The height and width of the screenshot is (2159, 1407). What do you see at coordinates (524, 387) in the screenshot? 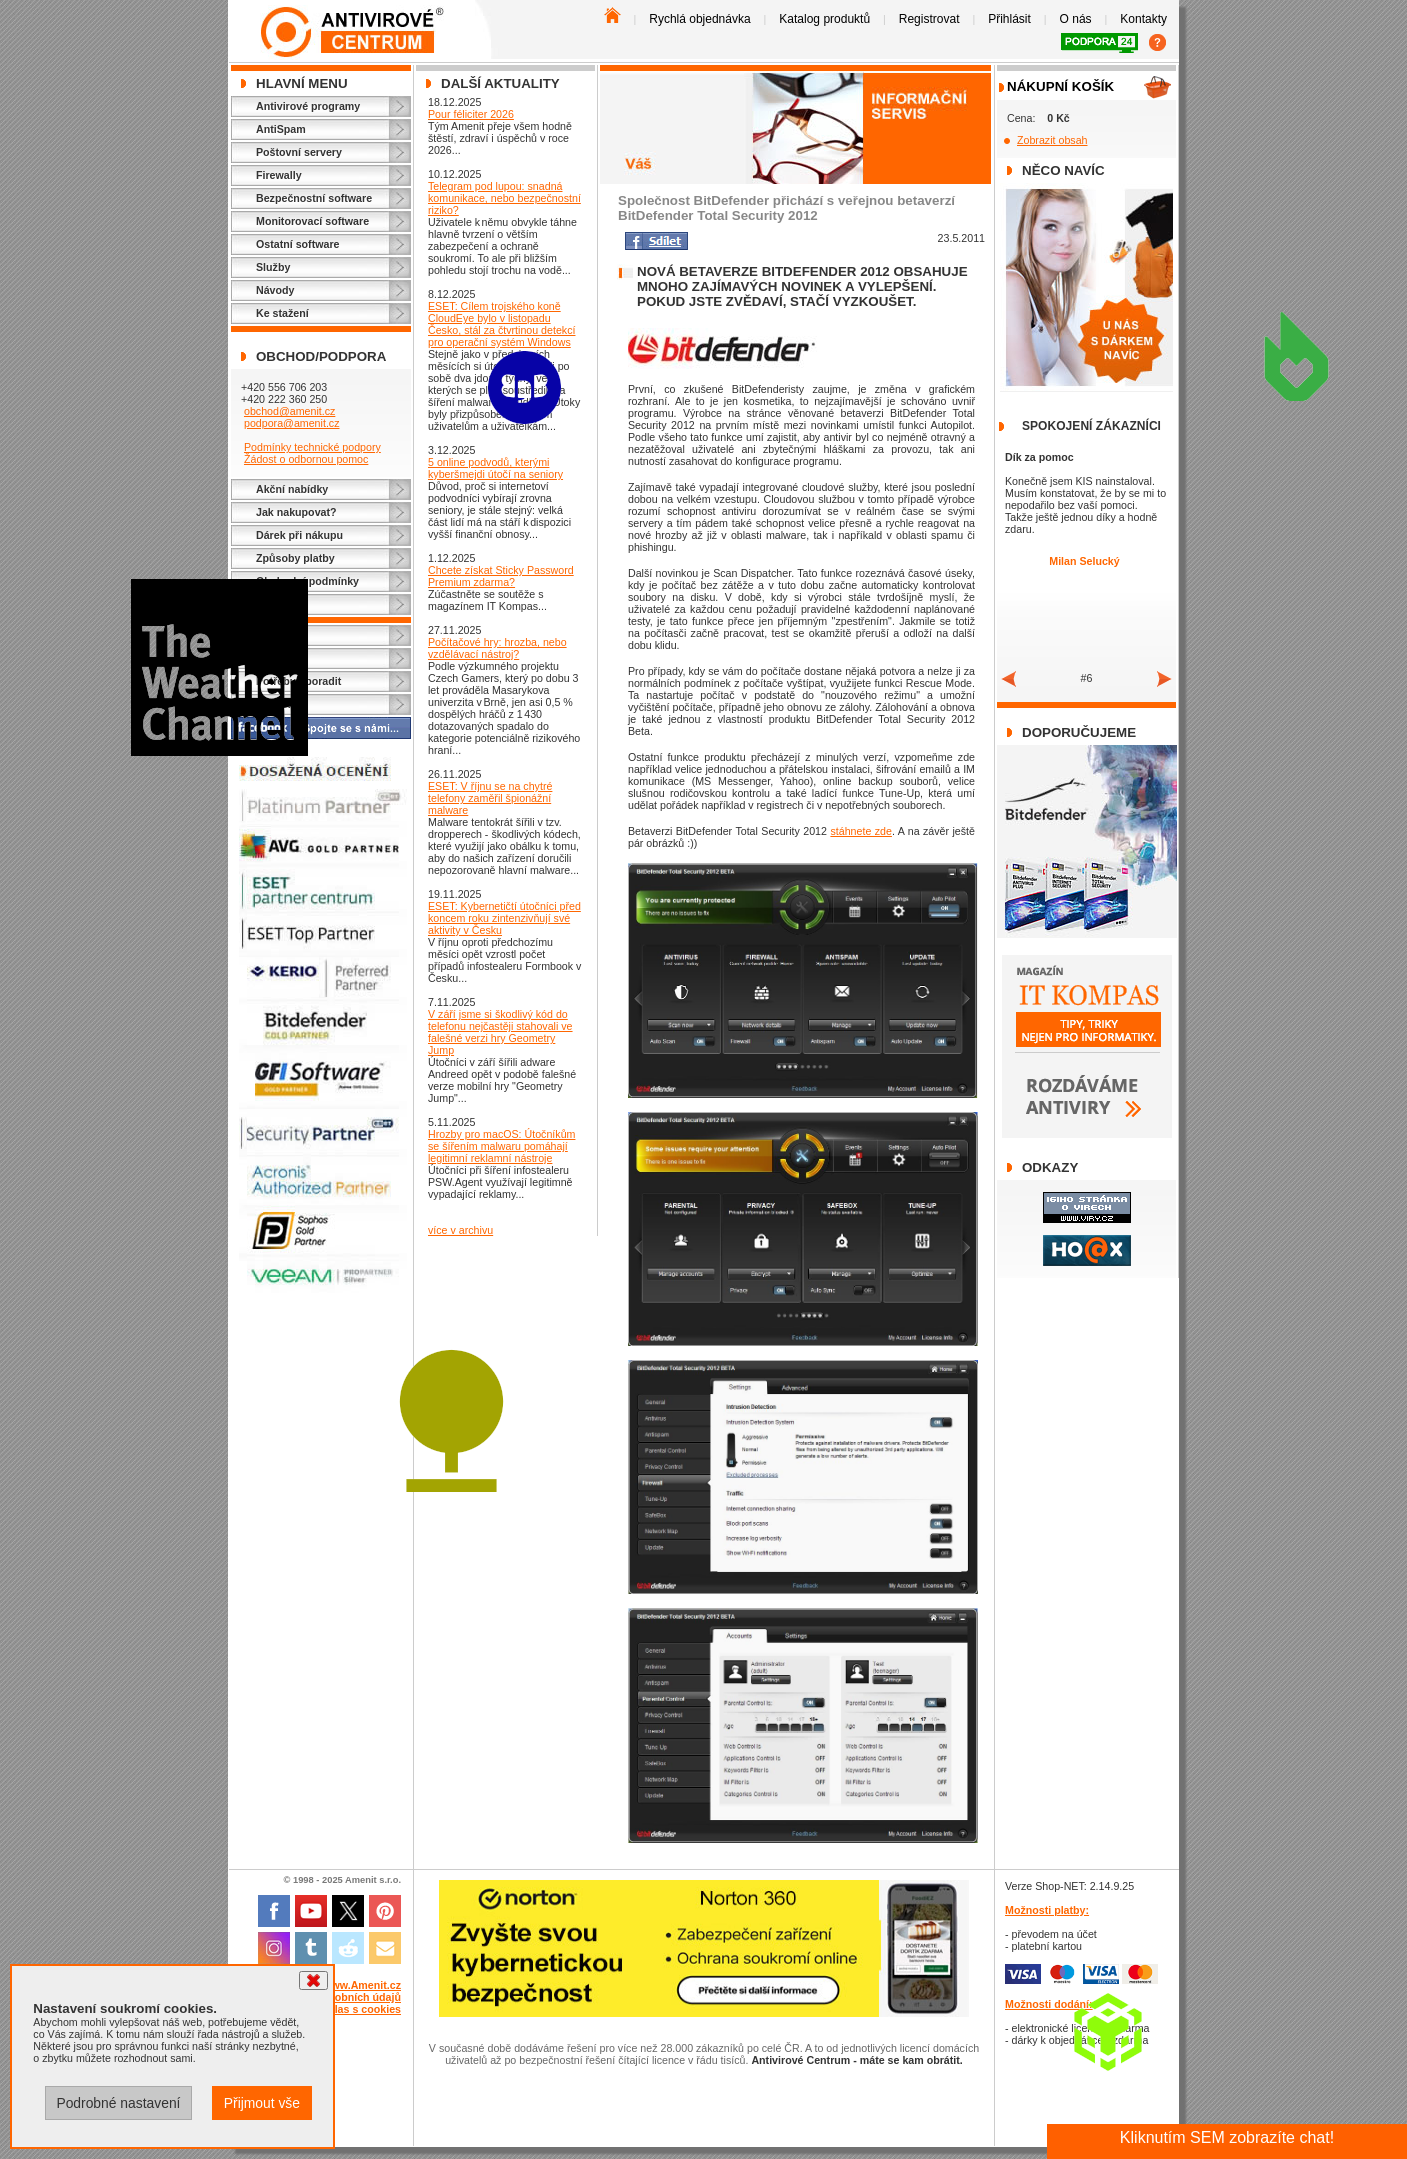
I see `EnterpriseDB company logo` at bounding box center [524, 387].